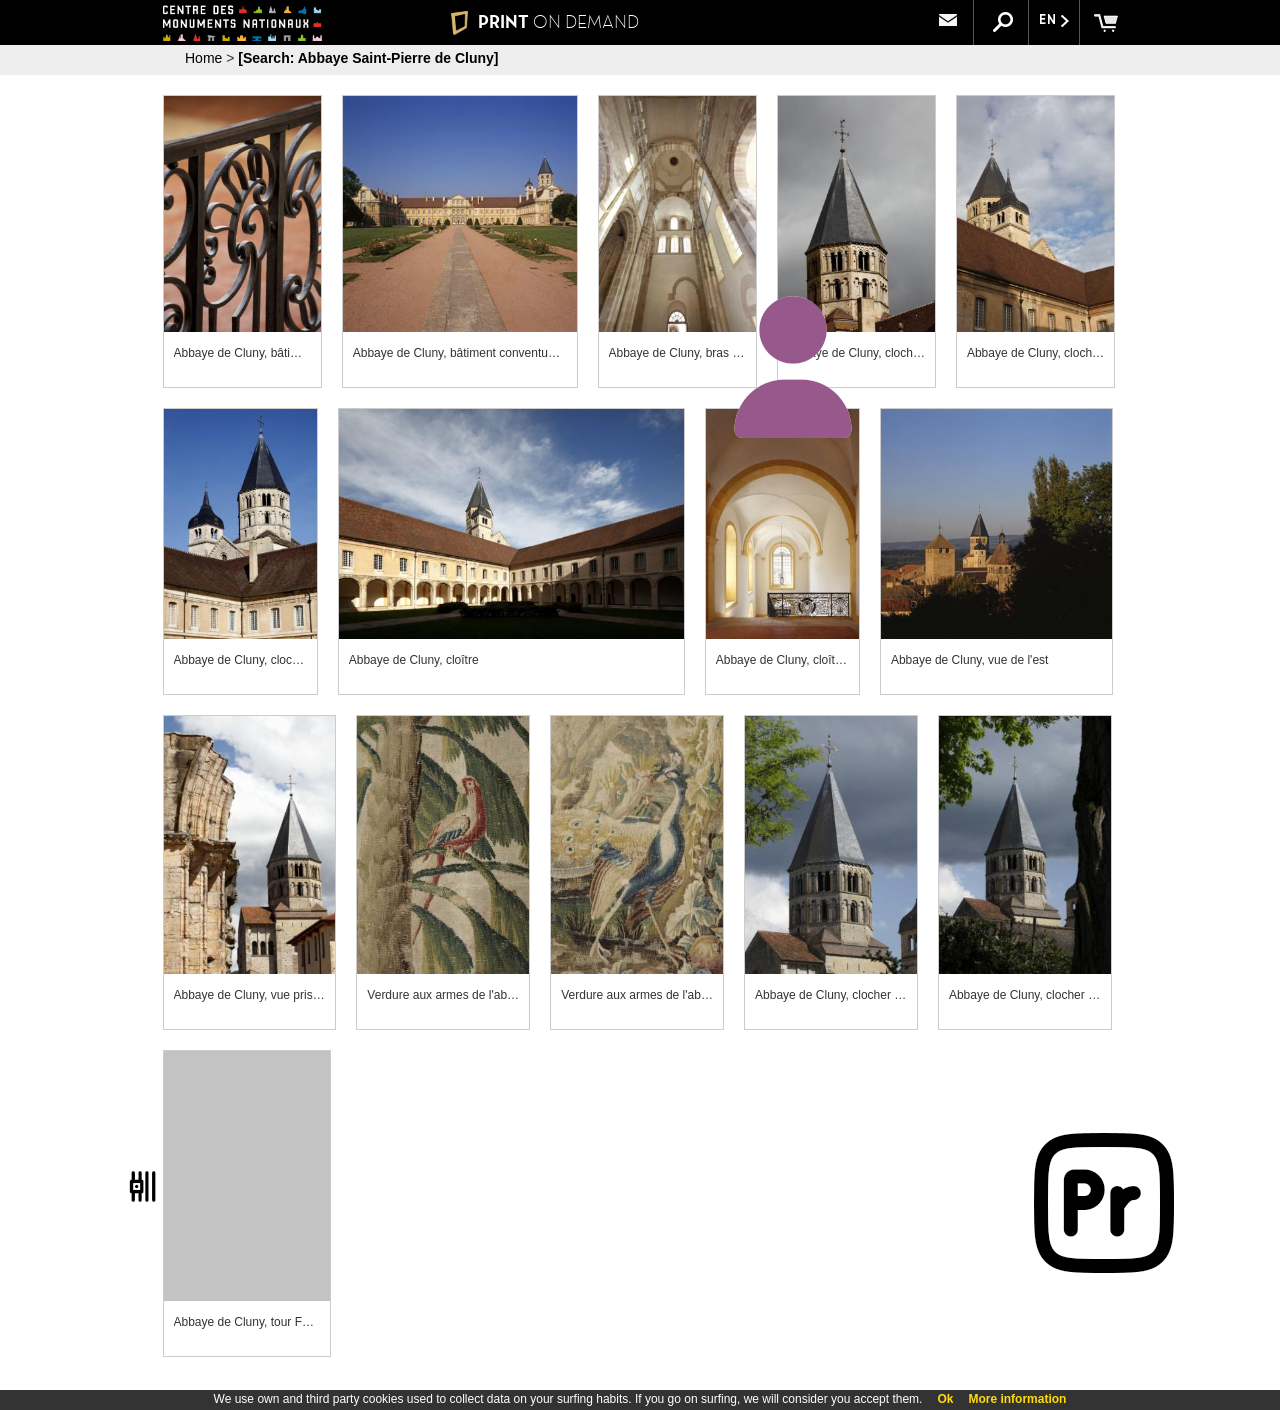 This screenshot has width=1280, height=1410. What do you see at coordinates (793, 366) in the screenshot?
I see `view your profile` at bounding box center [793, 366].